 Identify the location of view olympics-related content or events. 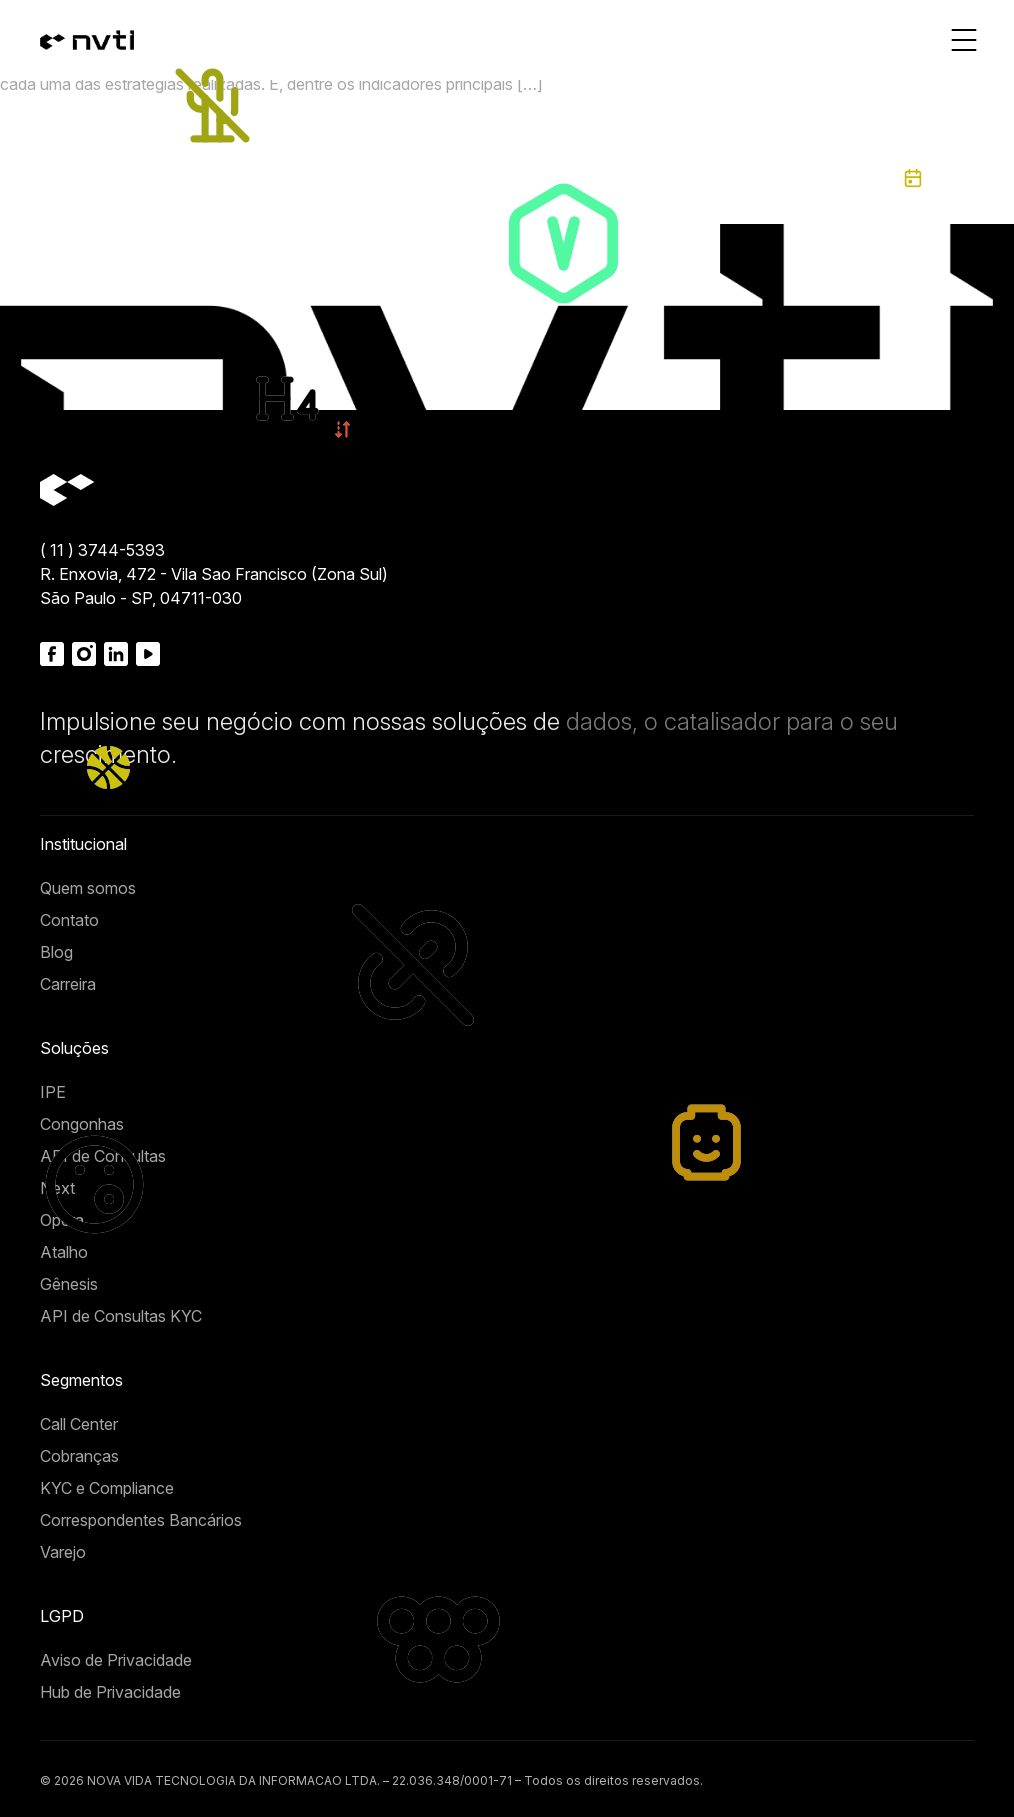
(438, 1639).